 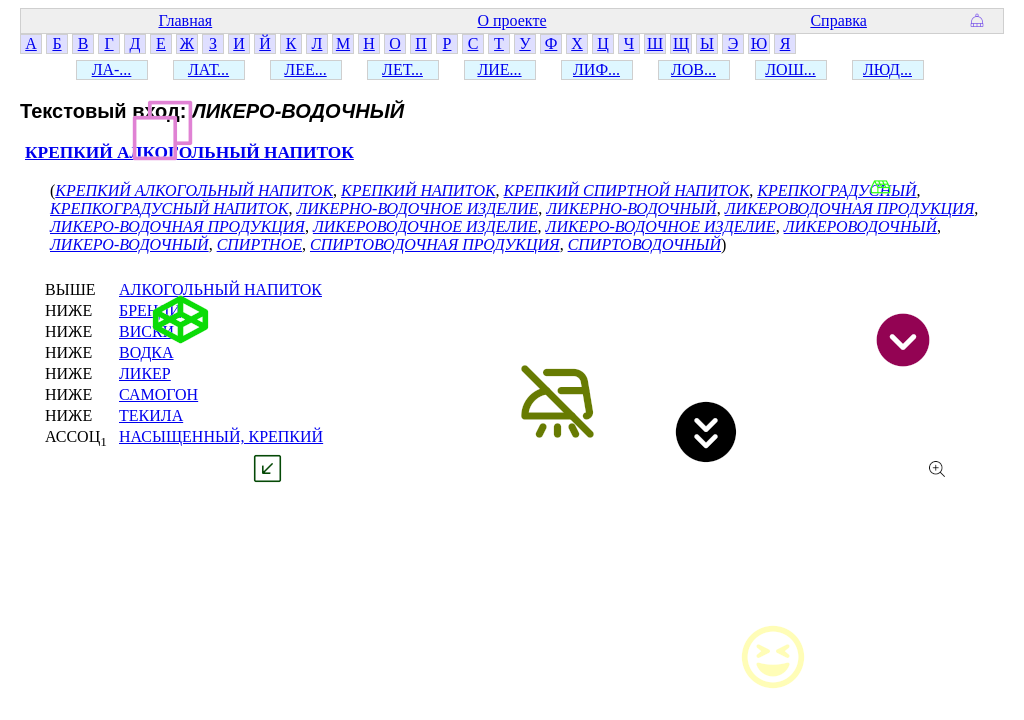 What do you see at coordinates (706, 432) in the screenshot?
I see `expand all content below` at bounding box center [706, 432].